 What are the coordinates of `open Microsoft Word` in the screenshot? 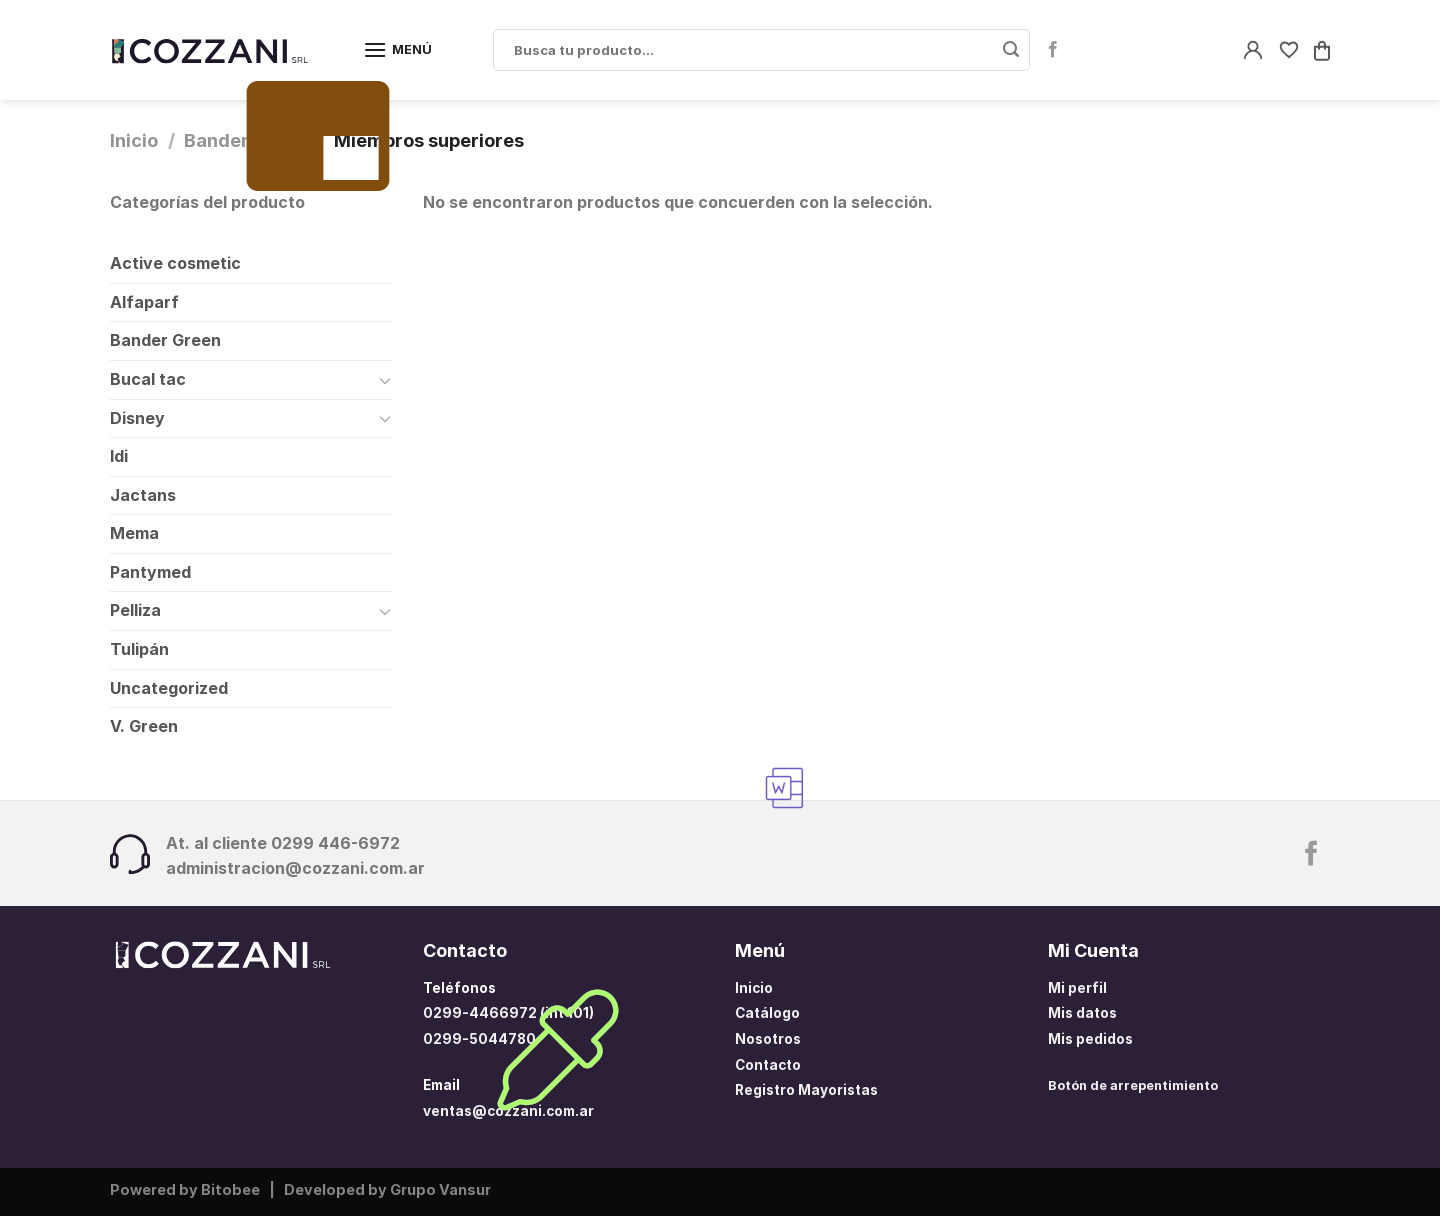 It's located at (786, 788).